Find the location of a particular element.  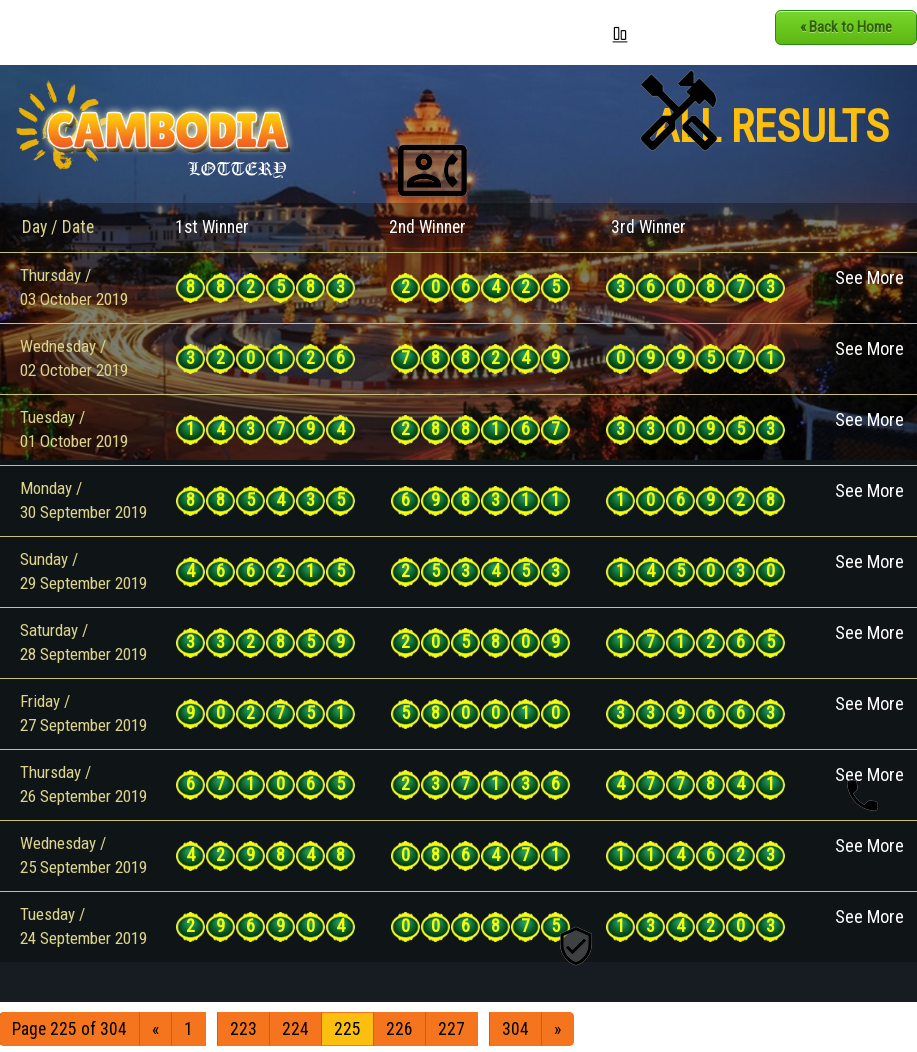

indicates a verified or trusted user account is located at coordinates (576, 946).